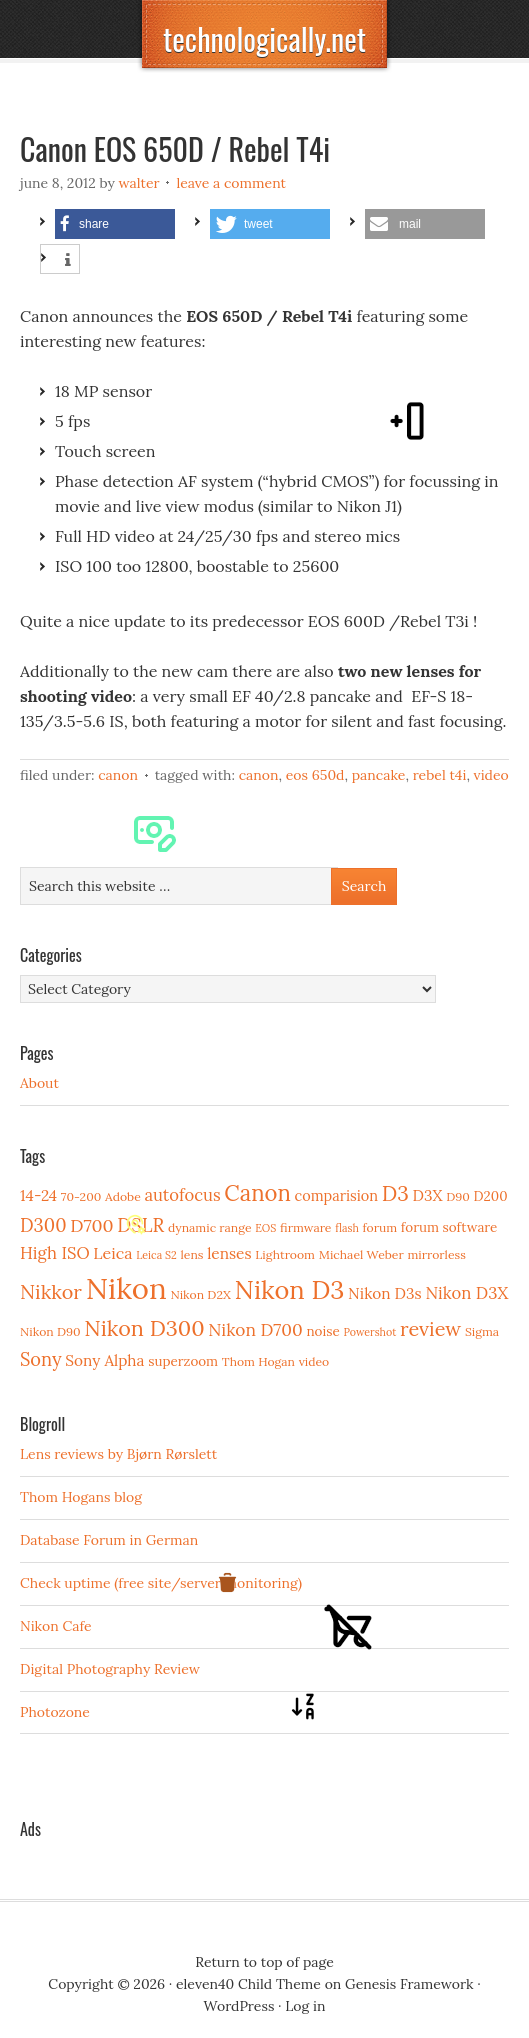 Image resolution: width=529 pixels, height=2038 pixels. I want to click on remove item from garden cart, so click(349, 1627).